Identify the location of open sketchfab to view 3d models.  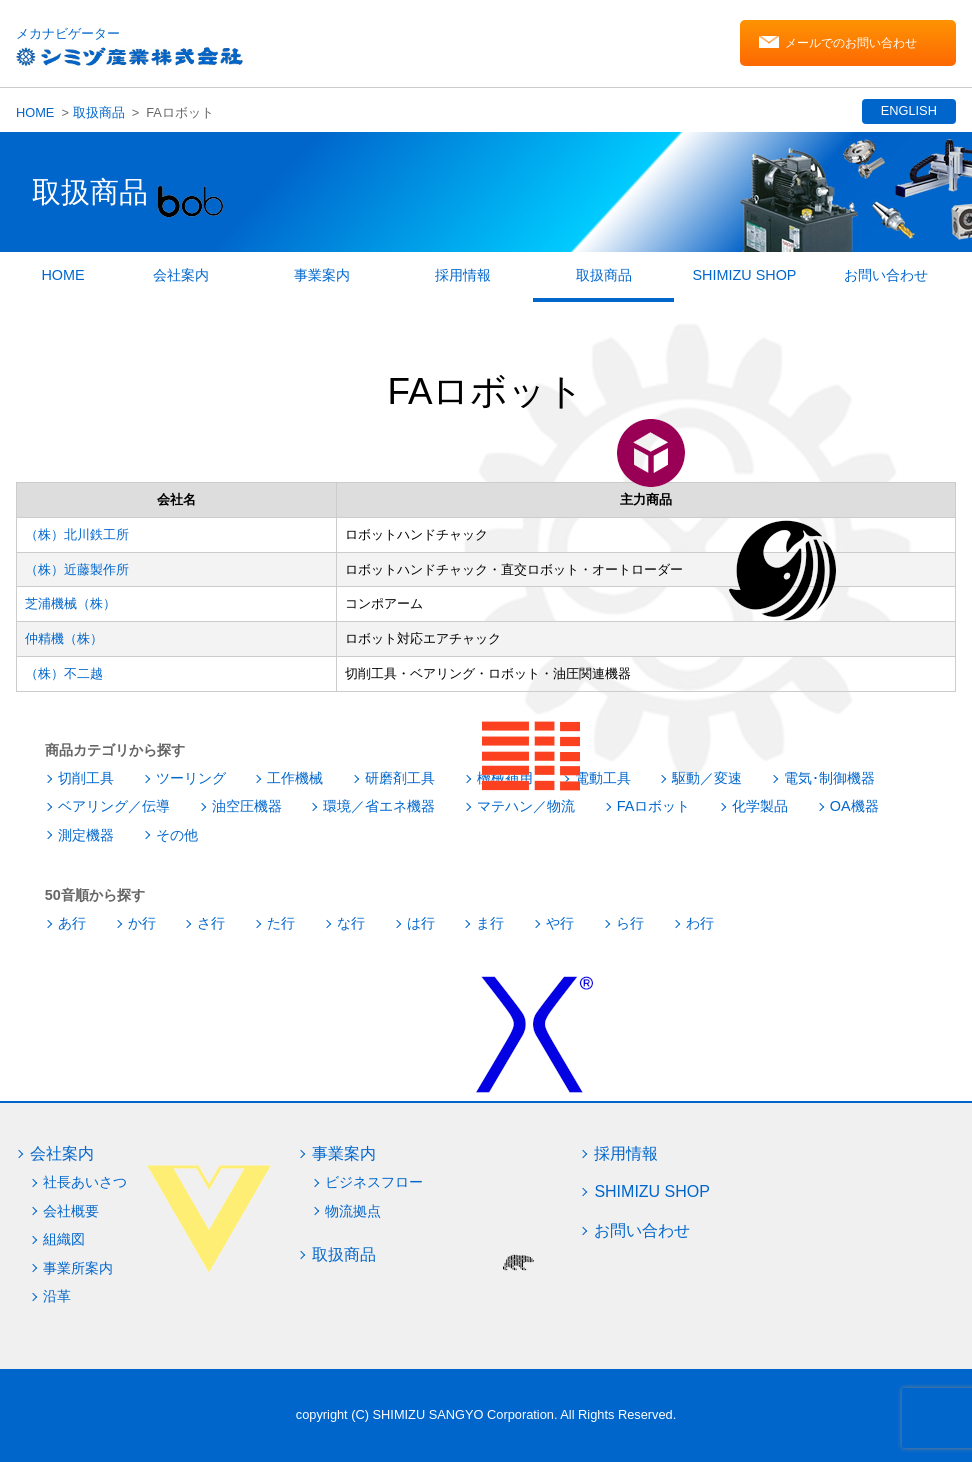
(651, 453).